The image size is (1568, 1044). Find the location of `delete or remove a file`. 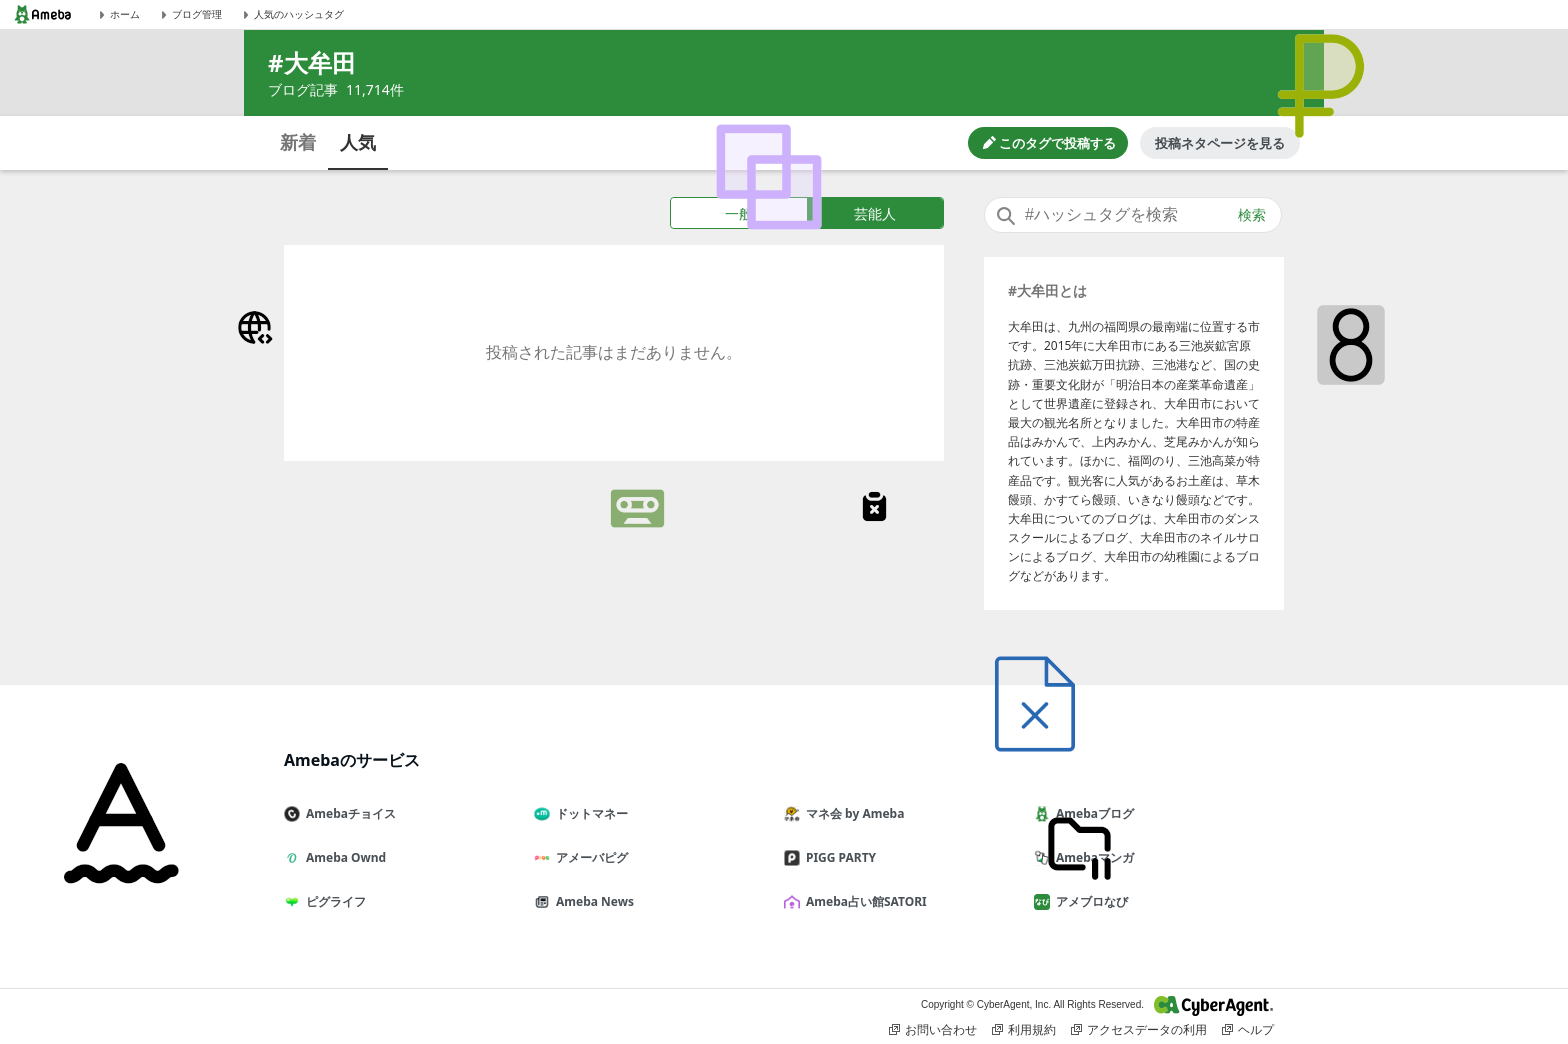

delete or remove a file is located at coordinates (1035, 704).